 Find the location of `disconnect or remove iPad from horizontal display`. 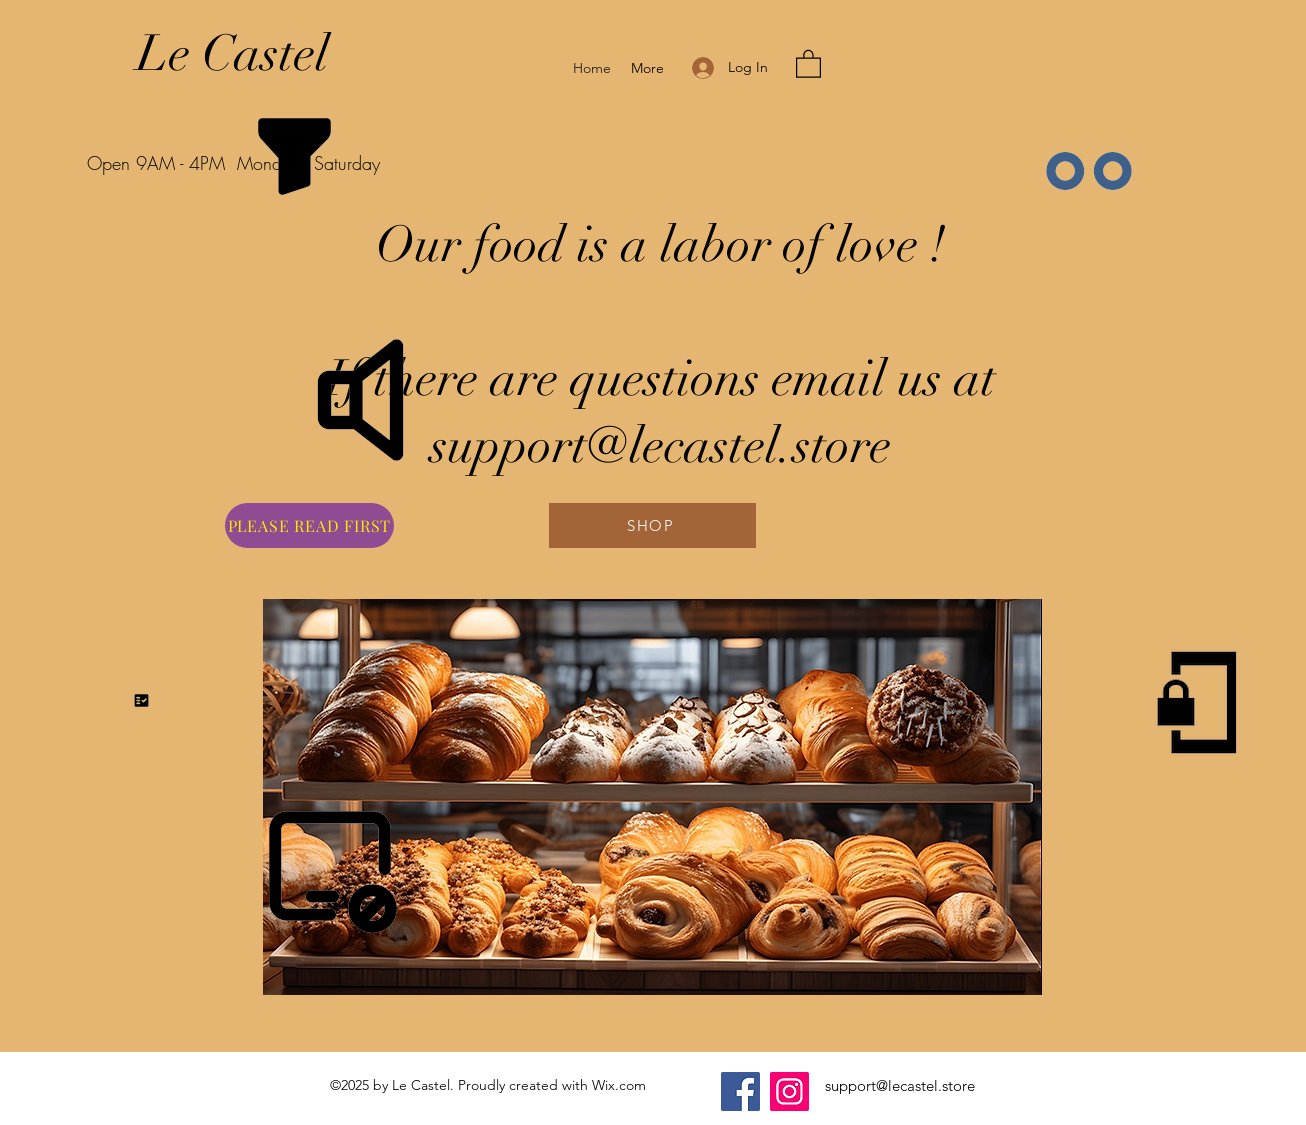

disconnect or remove iPad from horizontal display is located at coordinates (330, 866).